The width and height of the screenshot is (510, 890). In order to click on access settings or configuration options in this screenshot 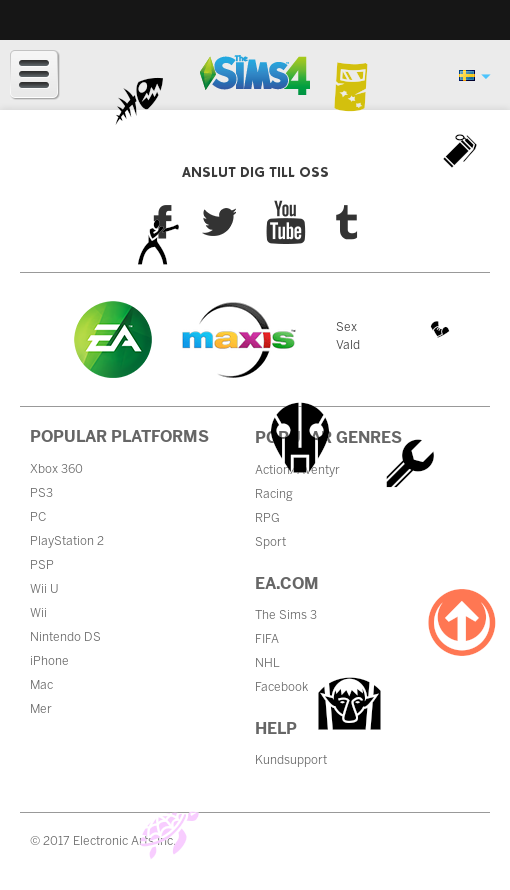, I will do `click(410, 463)`.